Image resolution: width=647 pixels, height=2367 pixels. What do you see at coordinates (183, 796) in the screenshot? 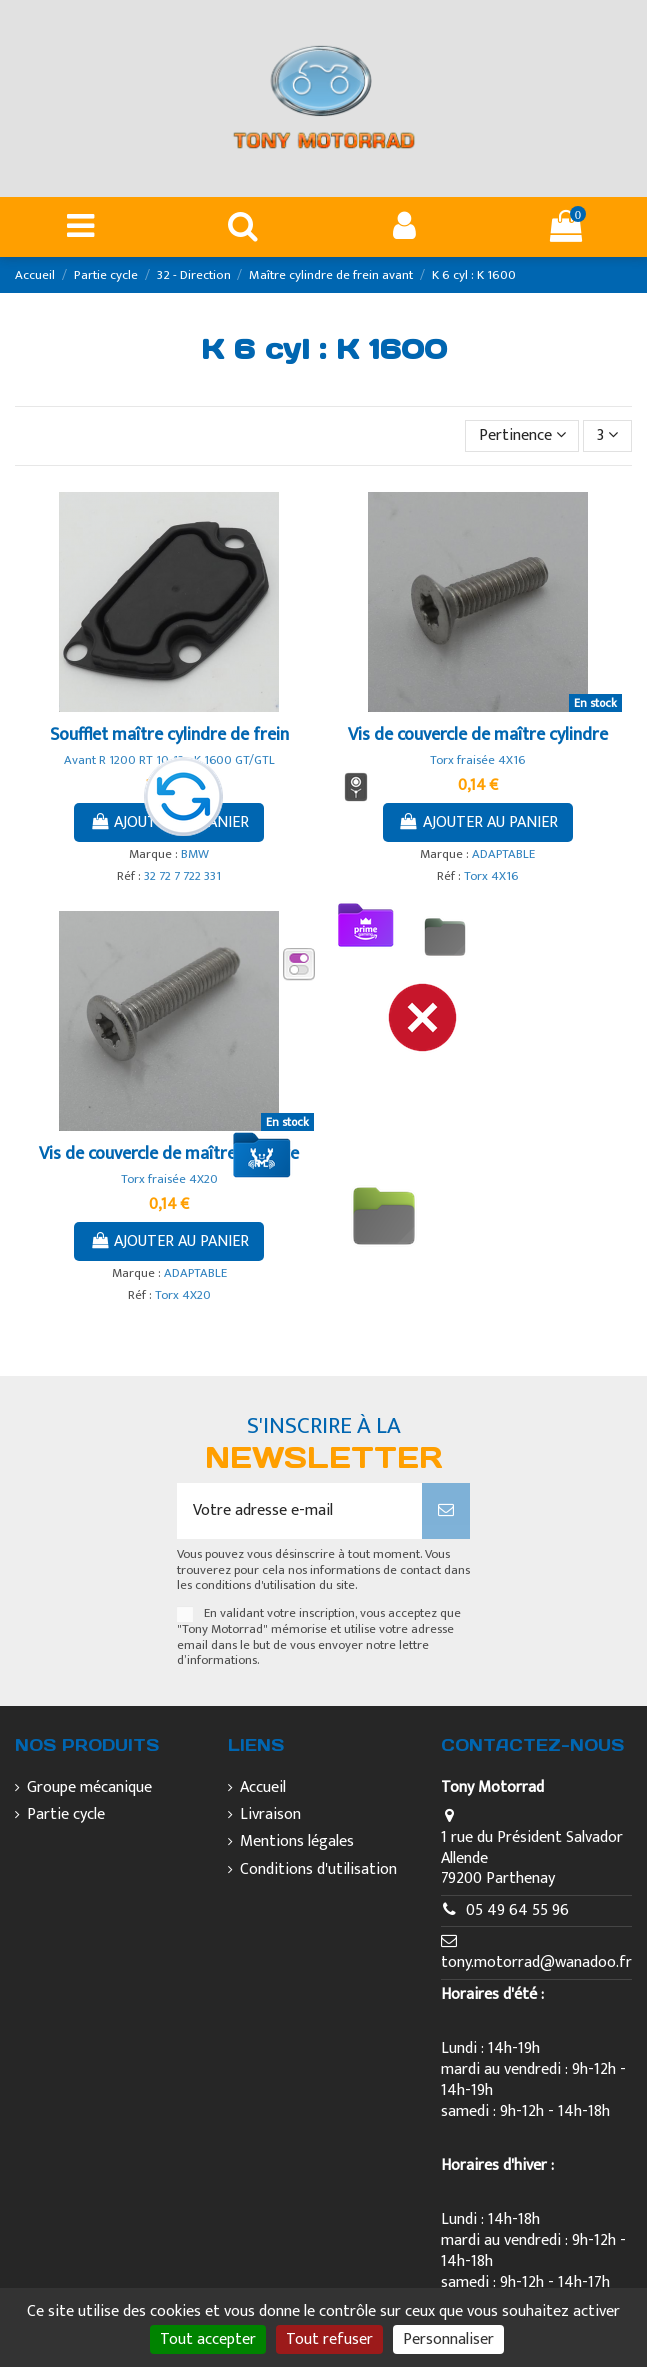
I see `indicates sync or refresh in progress` at bounding box center [183, 796].